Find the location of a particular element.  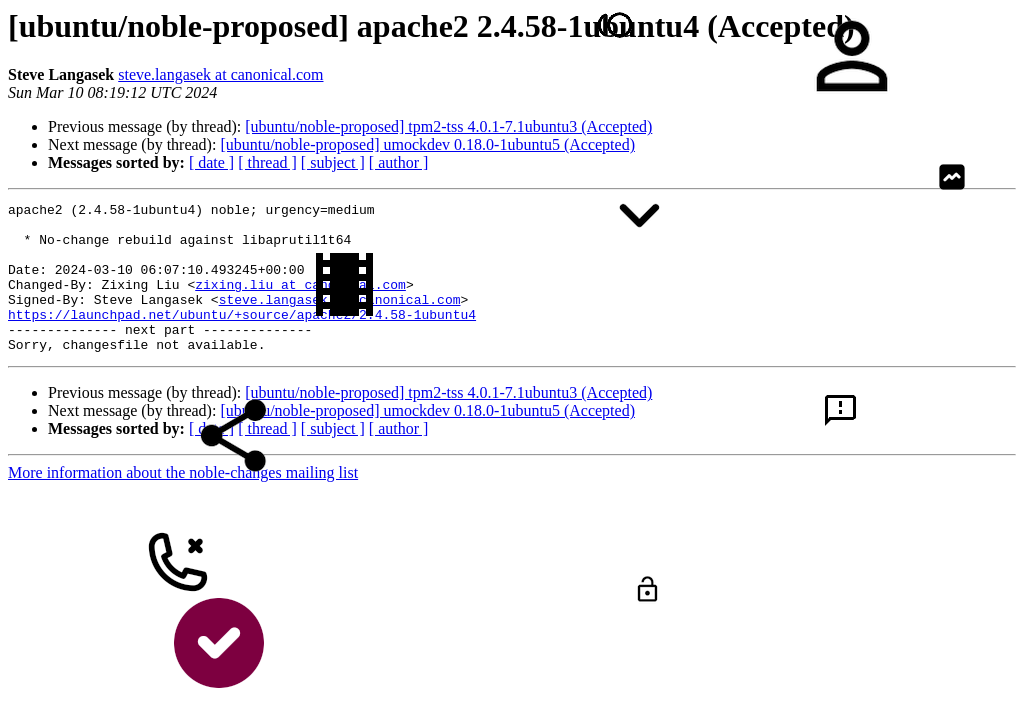

view your profile is located at coordinates (852, 56).